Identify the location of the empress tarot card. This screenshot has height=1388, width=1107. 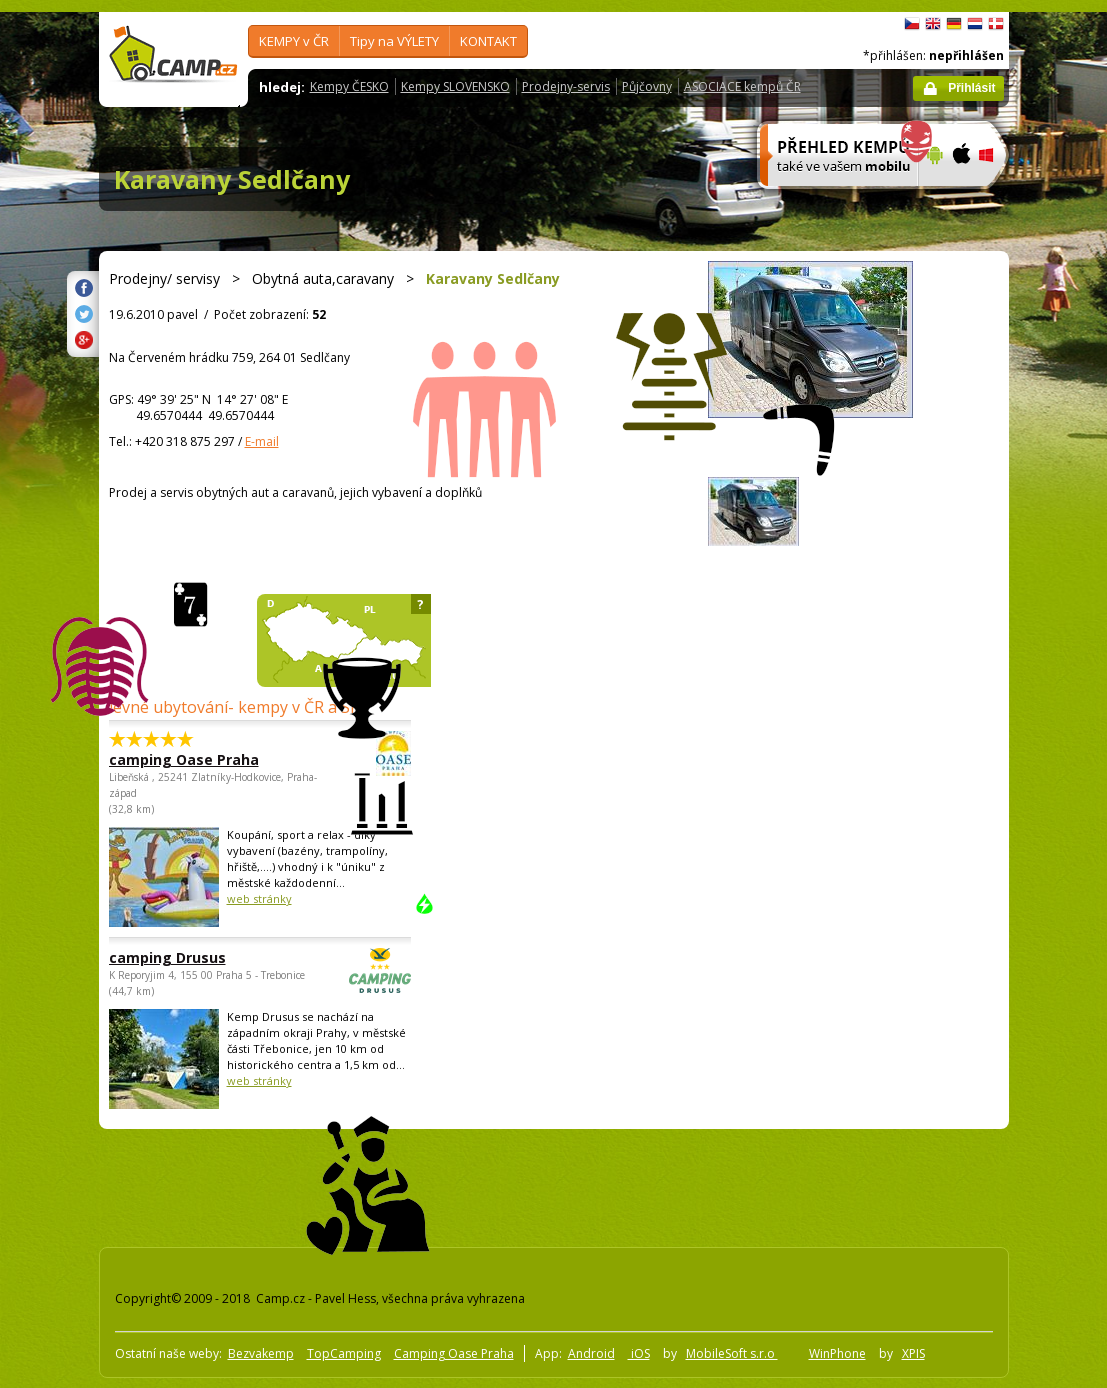
(370, 1183).